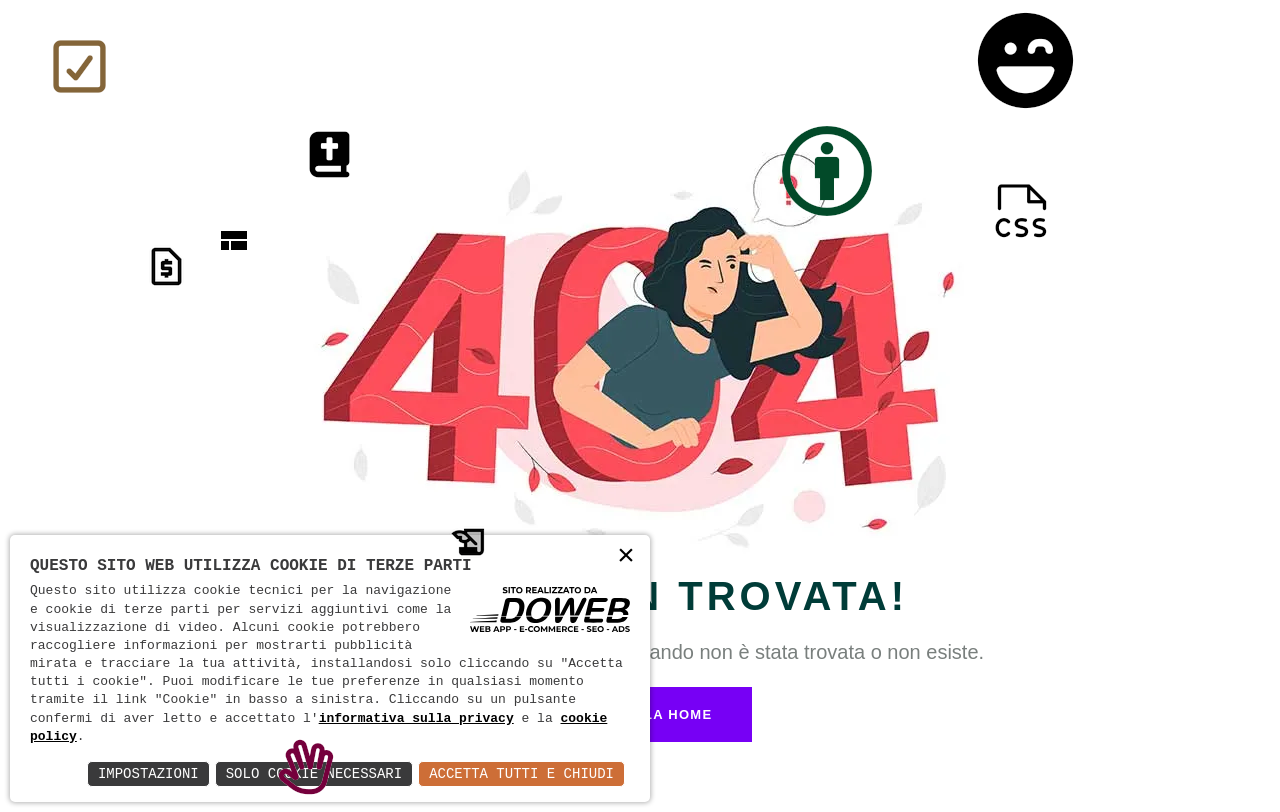 This screenshot has width=1280, height=812. Describe the element at coordinates (79, 66) in the screenshot. I see `mark item as complete` at that location.